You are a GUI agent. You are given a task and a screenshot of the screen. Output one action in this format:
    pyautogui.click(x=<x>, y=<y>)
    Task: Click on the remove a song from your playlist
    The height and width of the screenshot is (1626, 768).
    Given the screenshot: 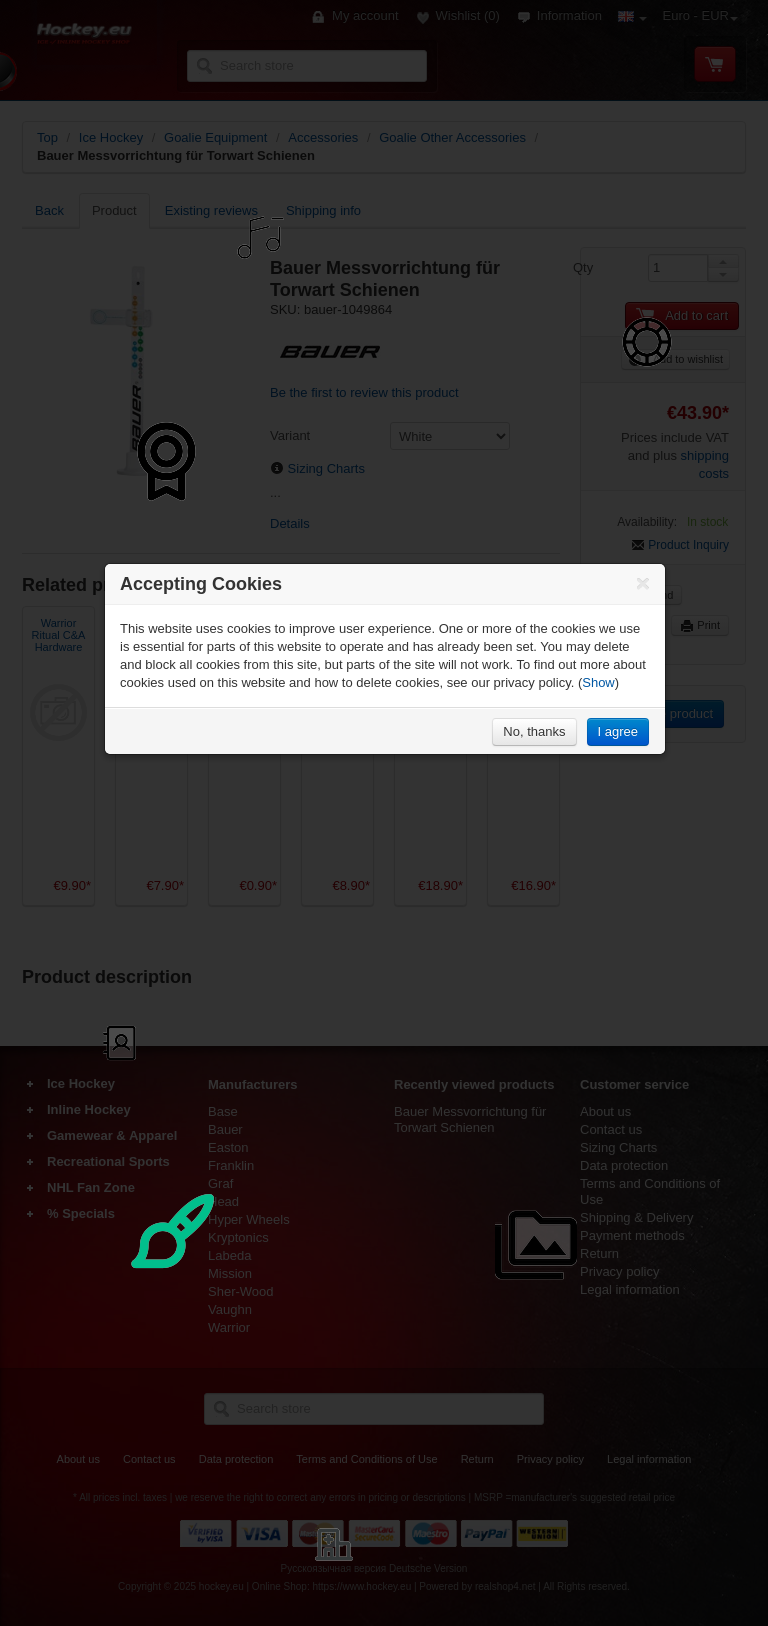 What is the action you would take?
    pyautogui.click(x=261, y=236)
    